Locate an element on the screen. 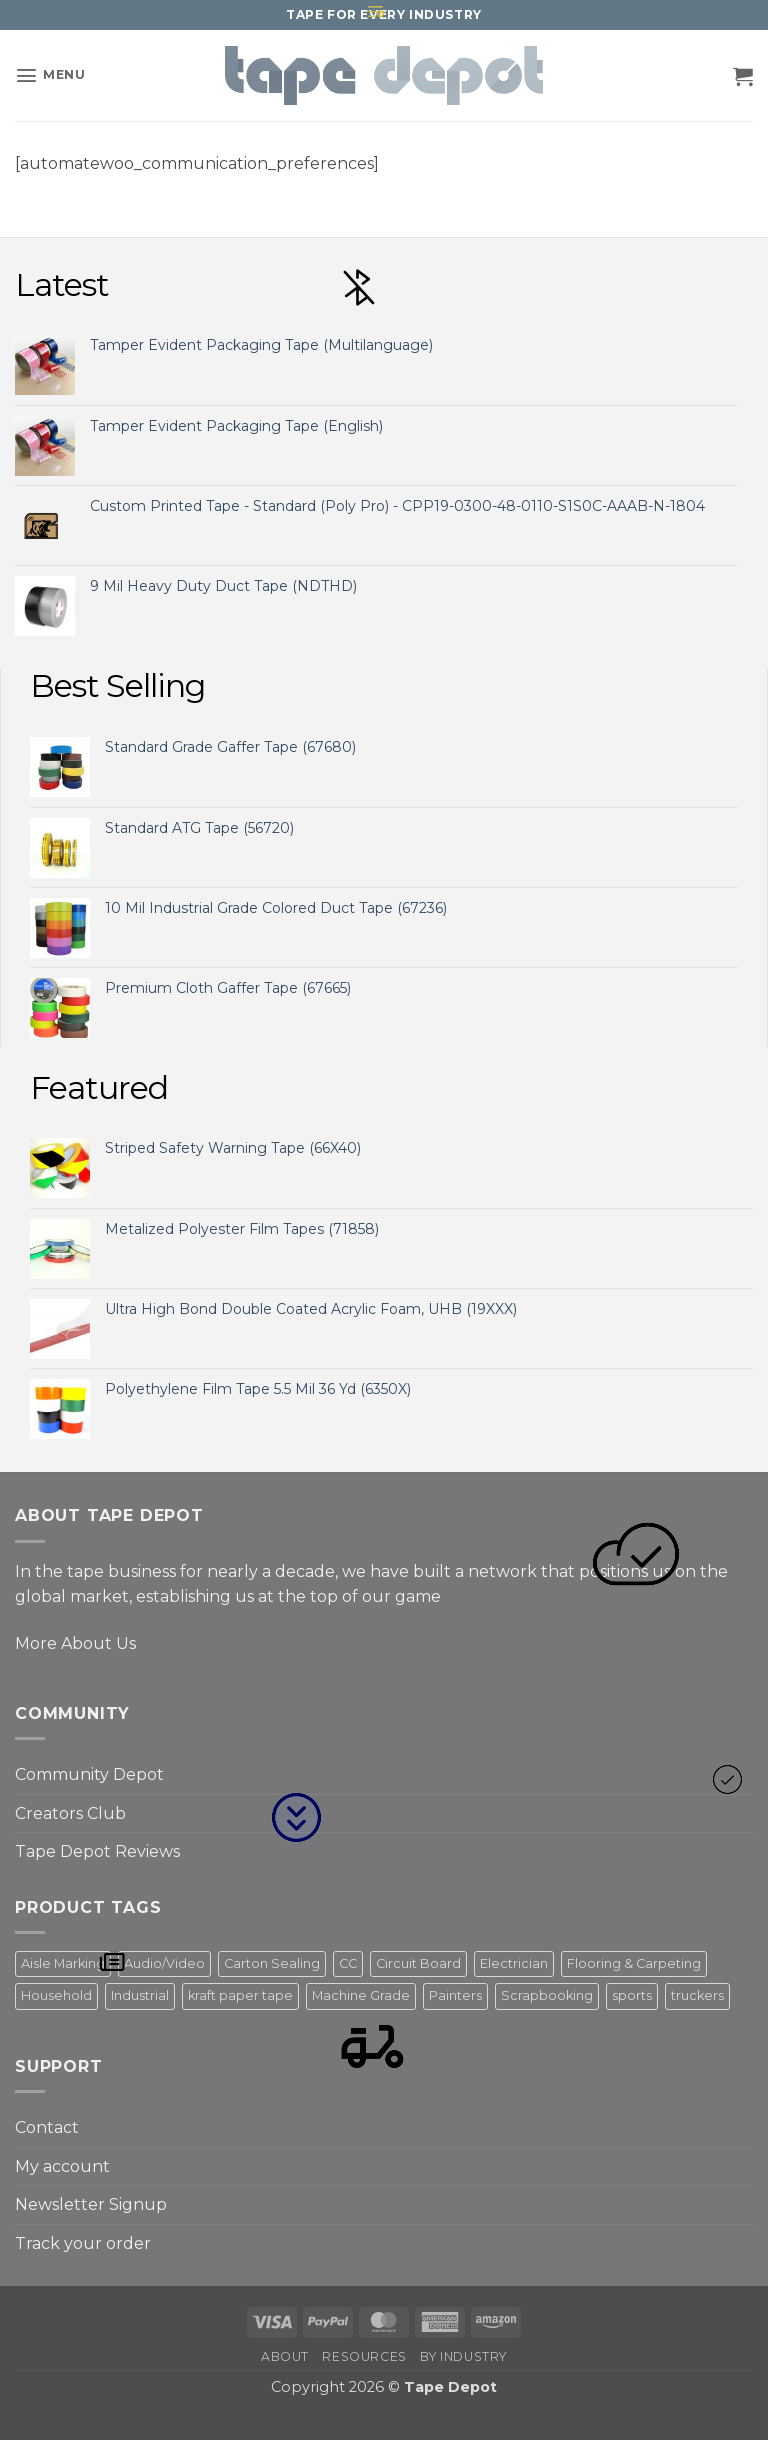  file successfully uploaded to cloud storage is located at coordinates (636, 1554).